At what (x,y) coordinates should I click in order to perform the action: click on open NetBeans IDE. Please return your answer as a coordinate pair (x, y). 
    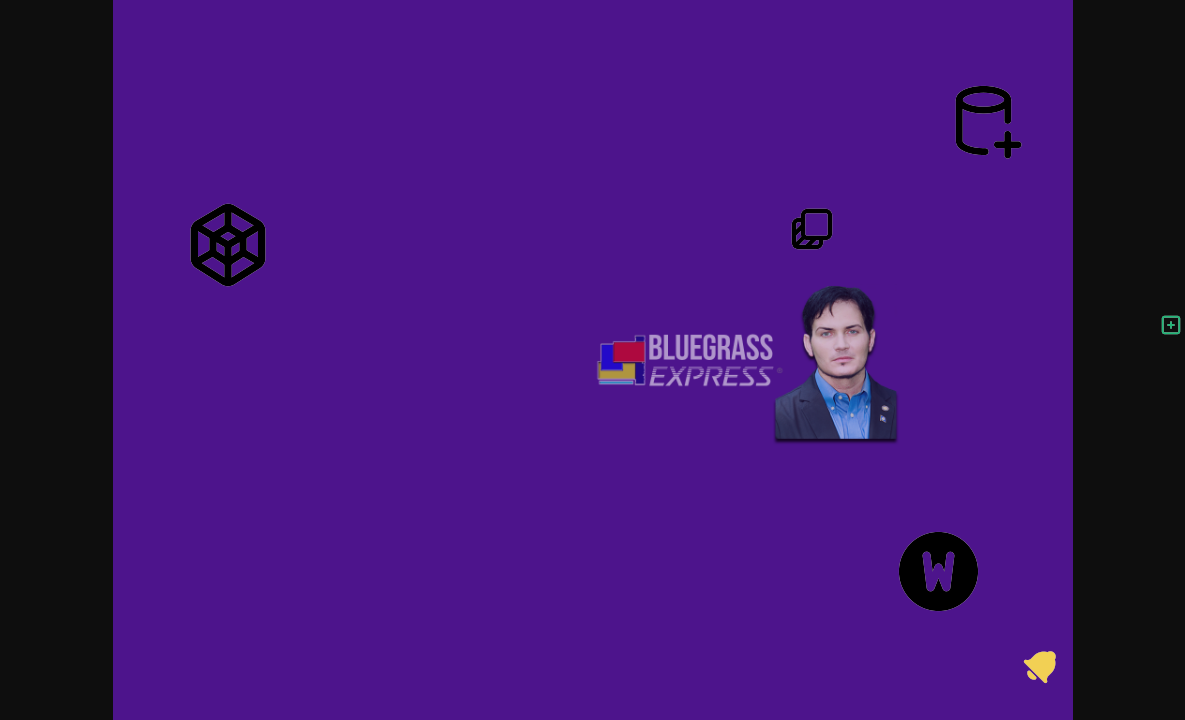
    Looking at the image, I should click on (228, 245).